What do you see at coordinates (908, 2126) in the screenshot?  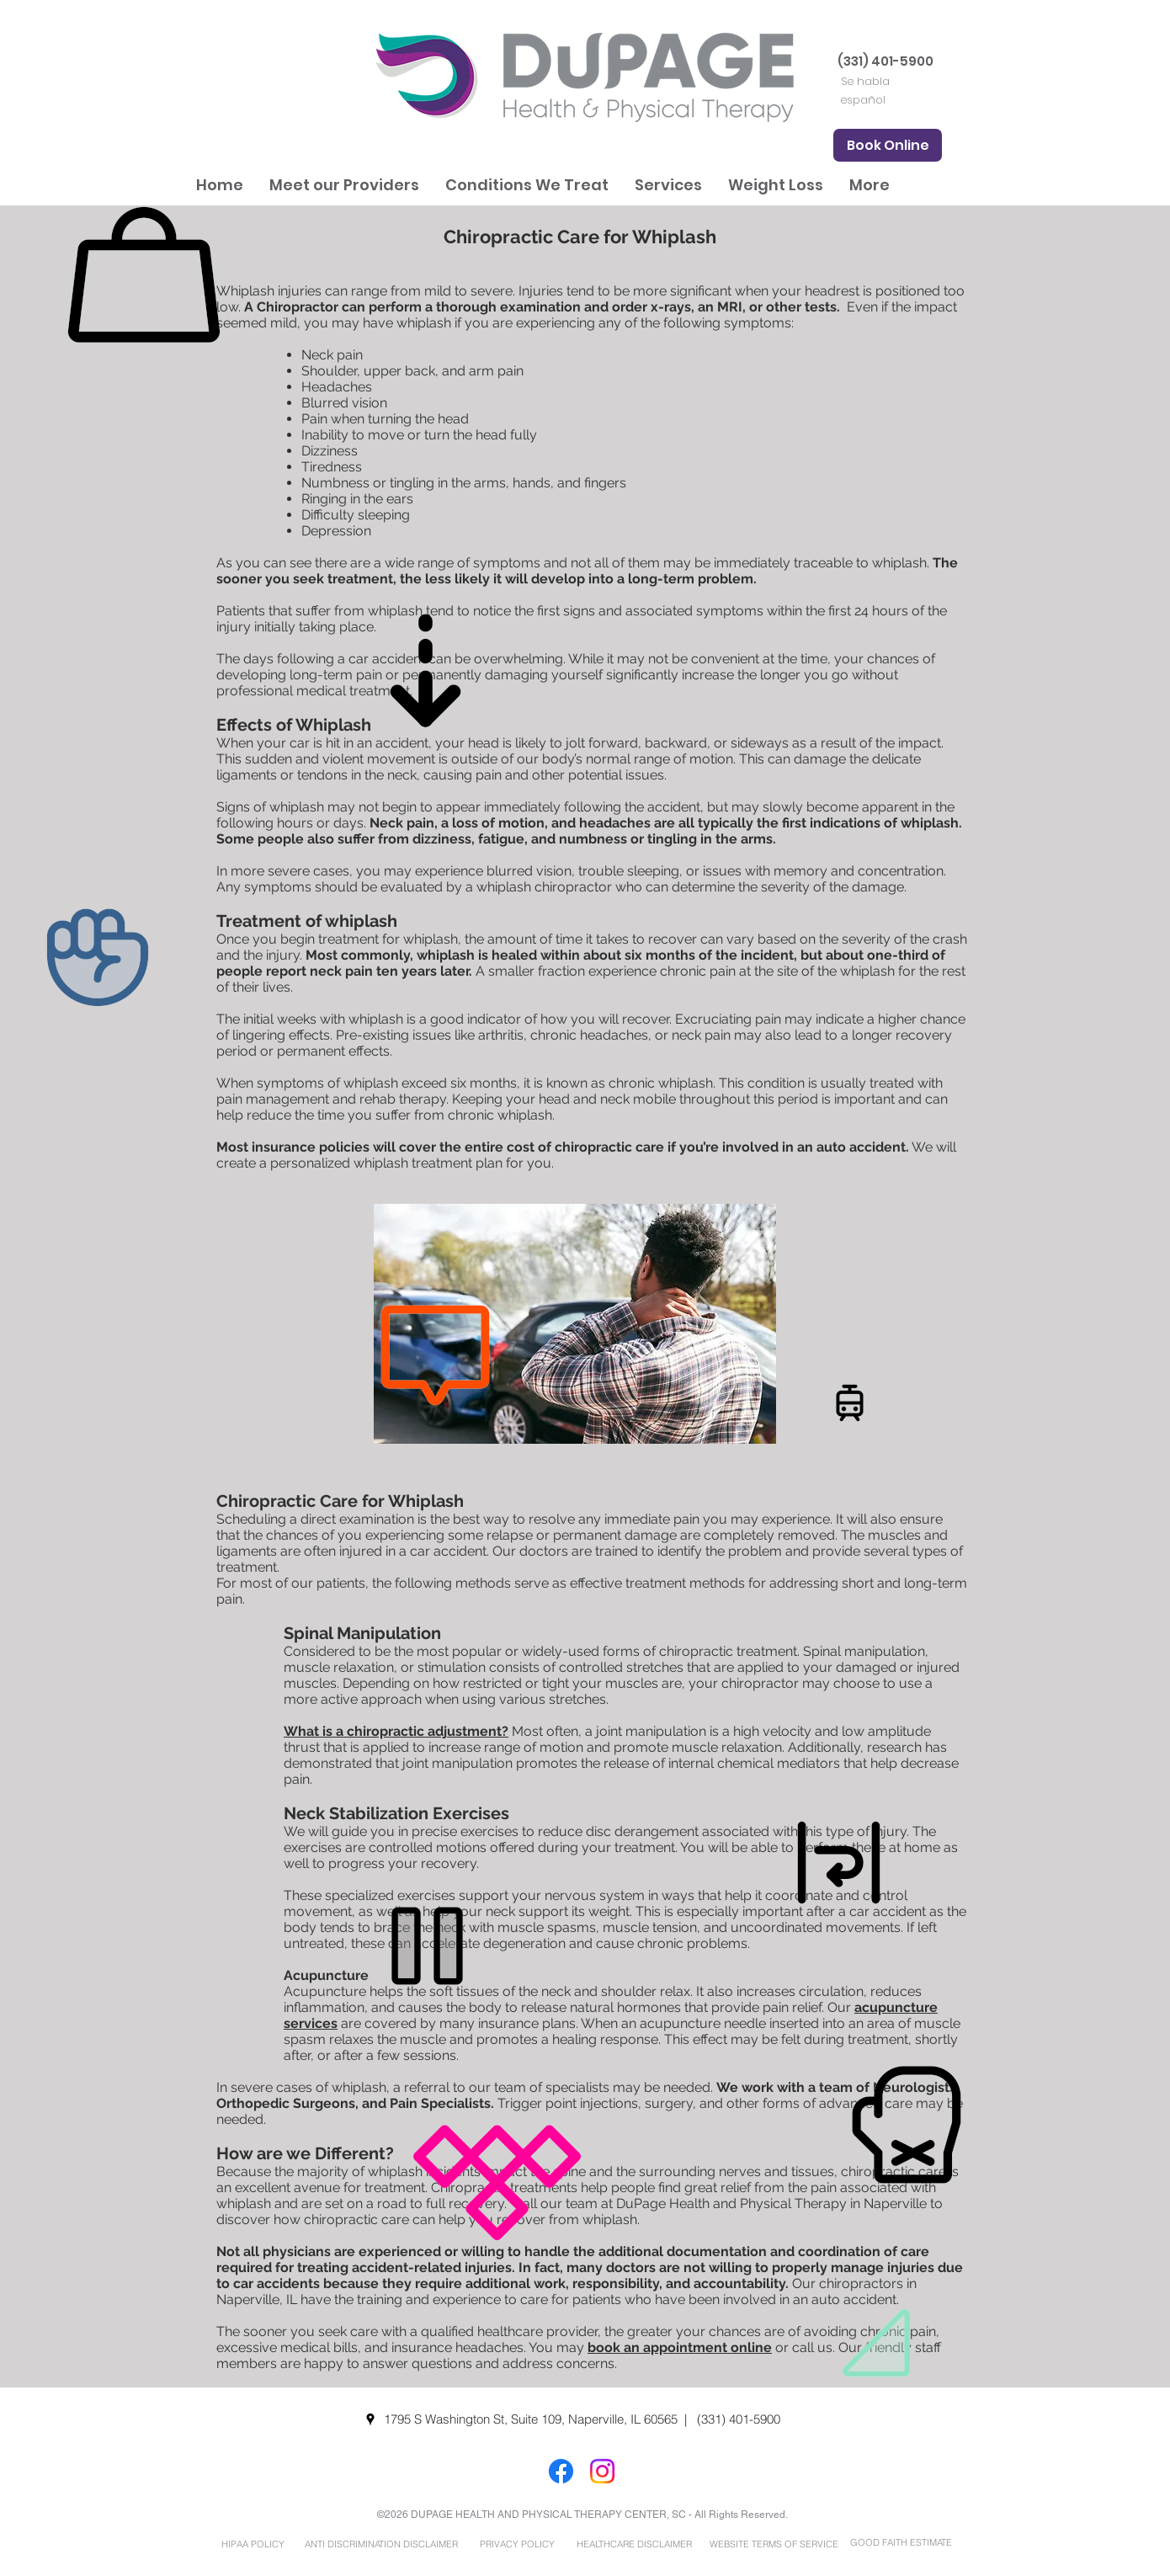 I see `access boxing or martial arts content` at bounding box center [908, 2126].